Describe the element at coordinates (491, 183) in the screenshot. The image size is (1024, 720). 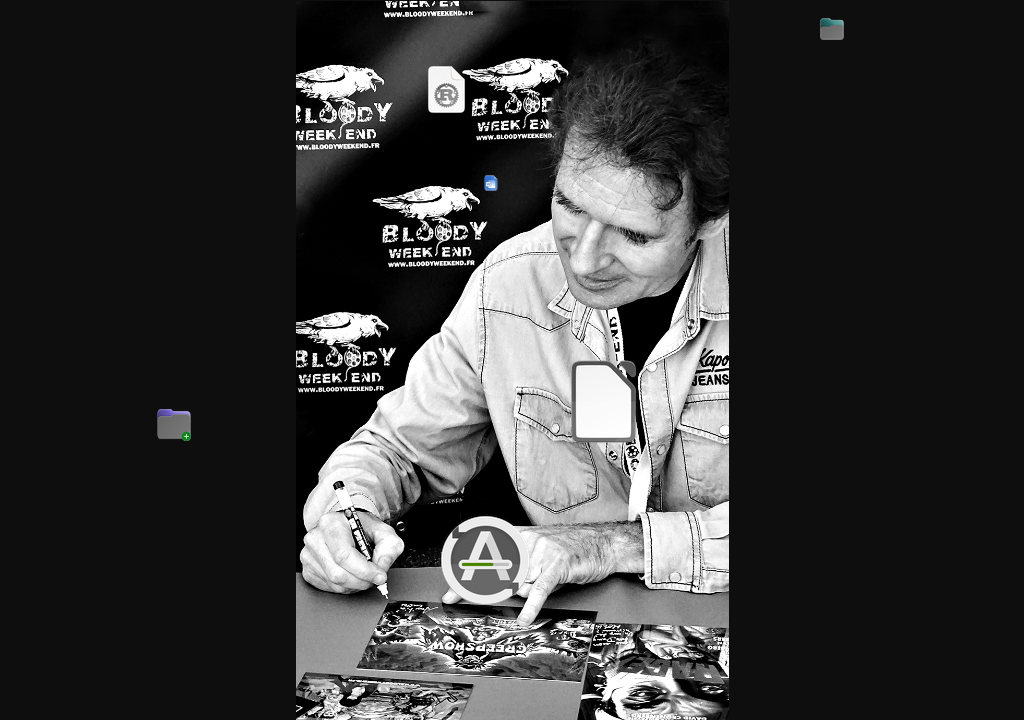
I see `a microsoft word document file` at that location.